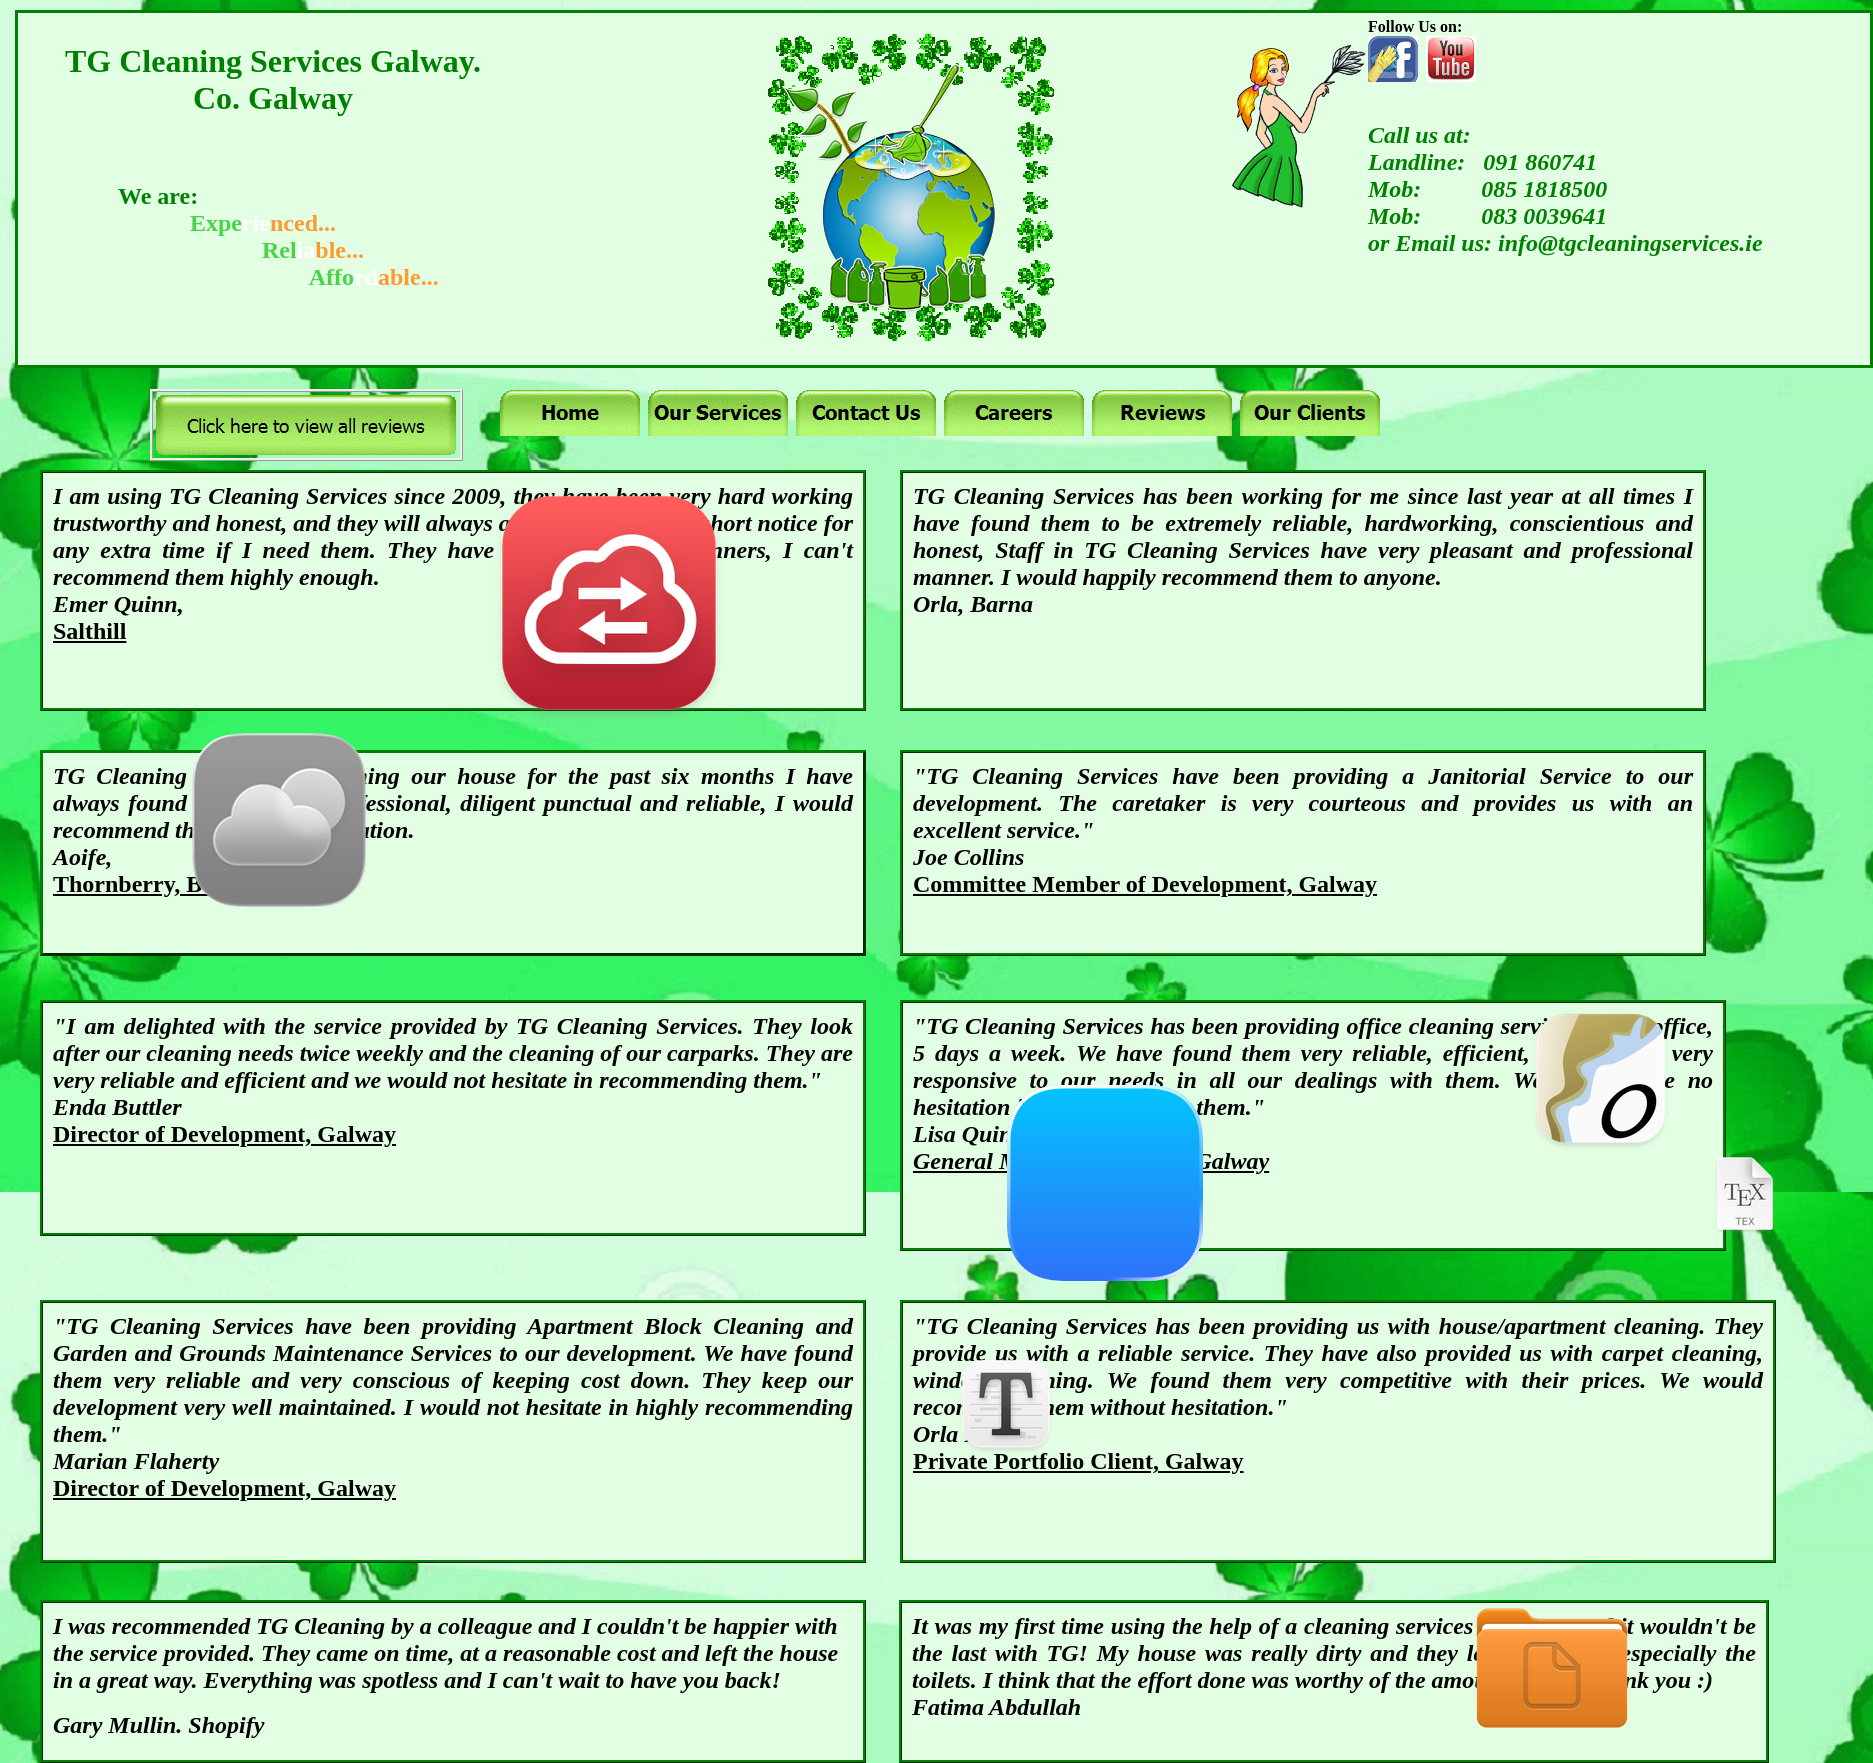  Describe the element at coordinates (1006, 1404) in the screenshot. I see `open typora markdown editor` at that location.